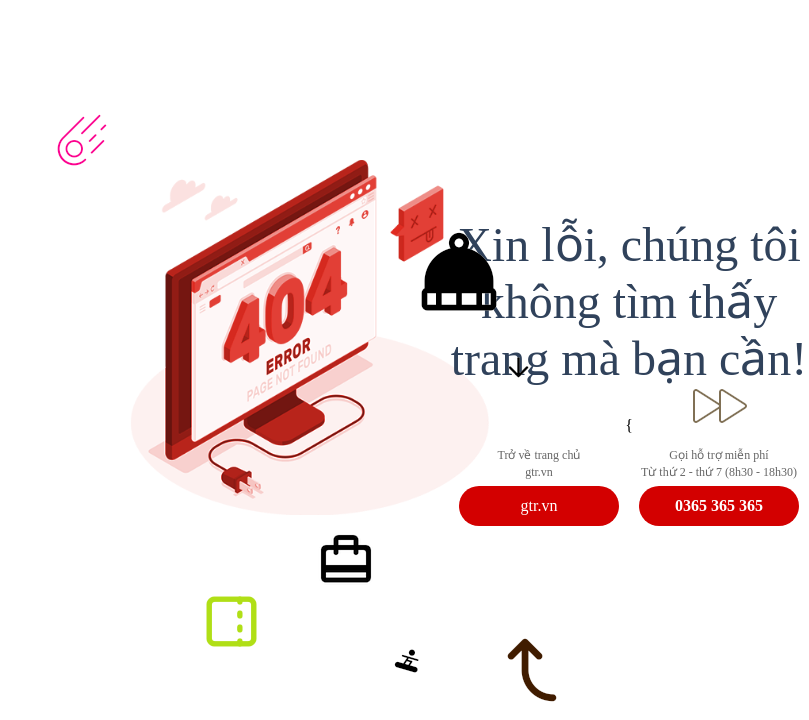 This screenshot has height=720, width=809. What do you see at coordinates (231, 621) in the screenshot?
I see `toggle right sidebar panel off` at bounding box center [231, 621].